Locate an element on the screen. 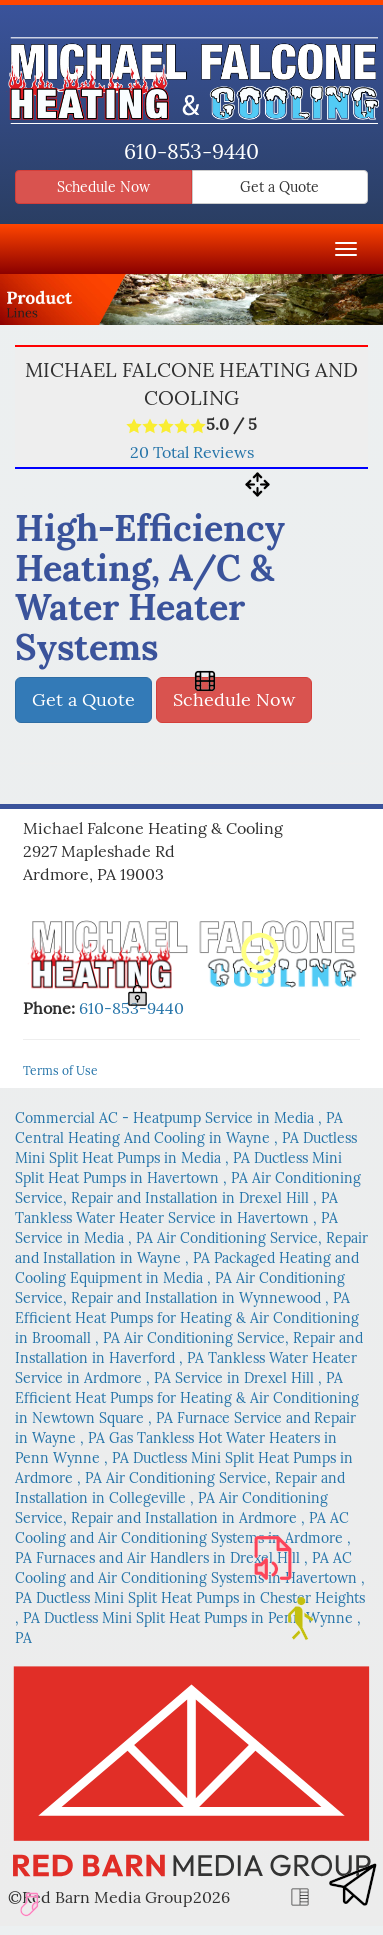 The image size is (383, 1935). move or reposition an element is located at coordinates (257, 484).